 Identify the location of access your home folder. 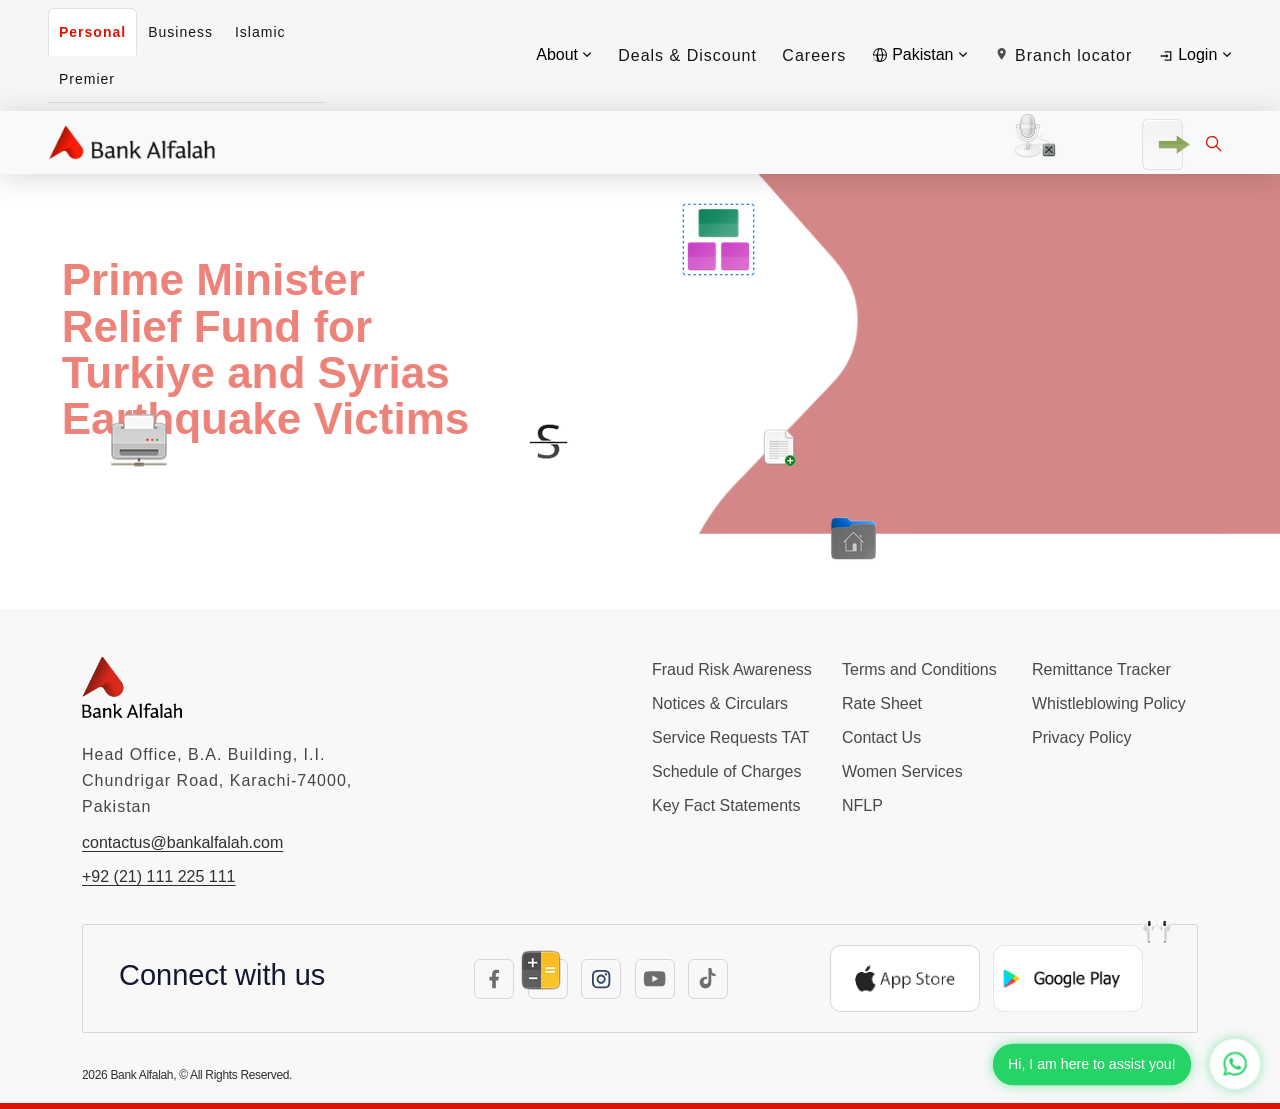
(853, 538).